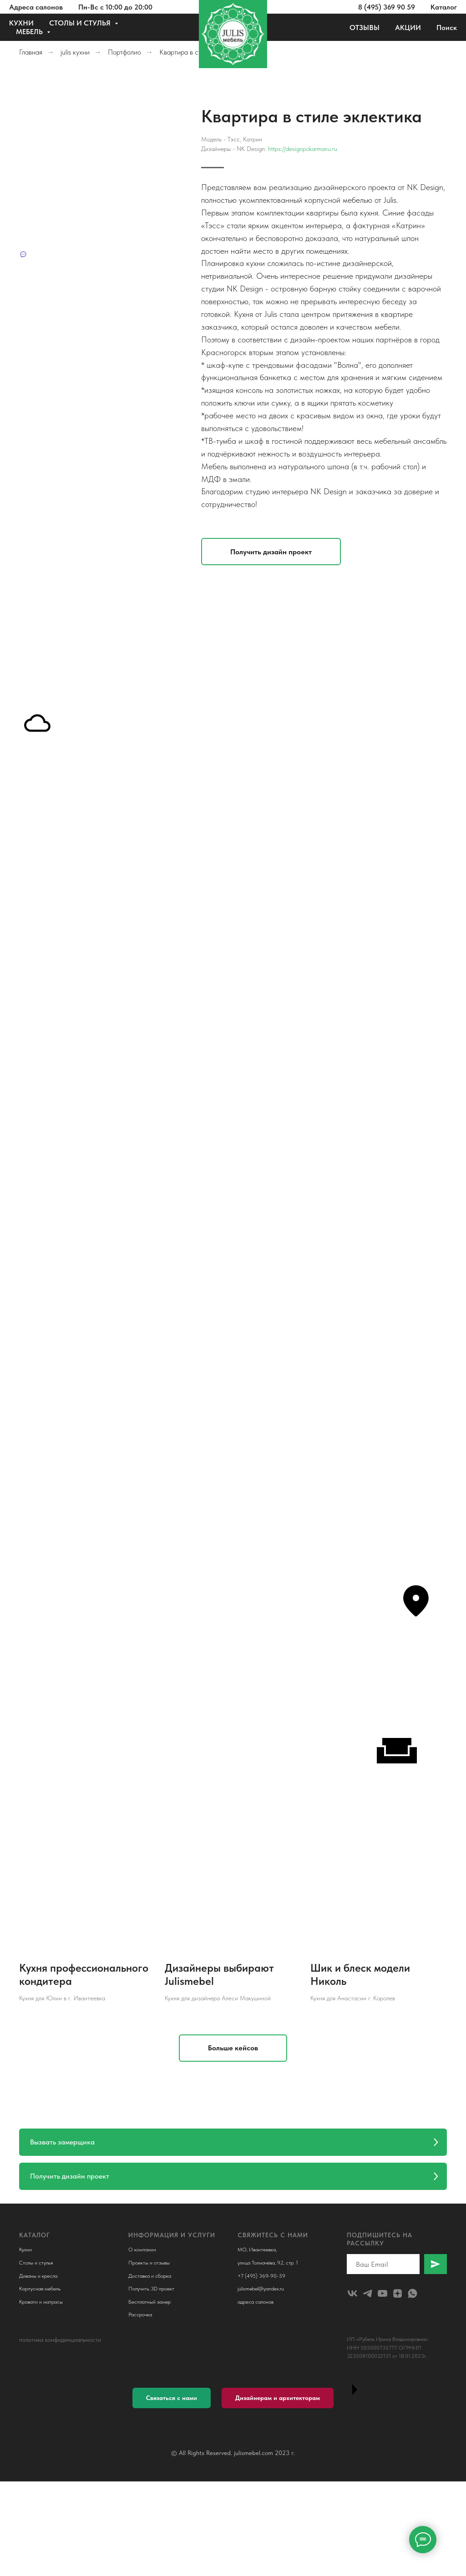 The image size is (466, 2576). What do you see at coordinates (416, 1601) in the screenshot?
I see `view or set a location on the map` at bounding box center [416, 1601].